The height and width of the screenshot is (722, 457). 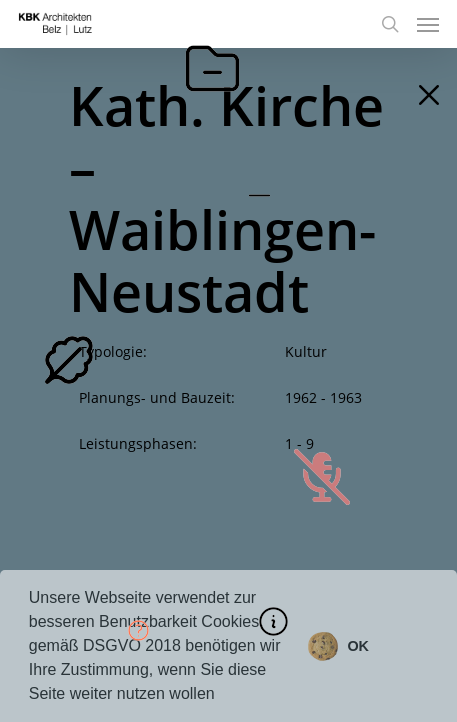 I want to click on access help or support information, so click(x=138, y=630).